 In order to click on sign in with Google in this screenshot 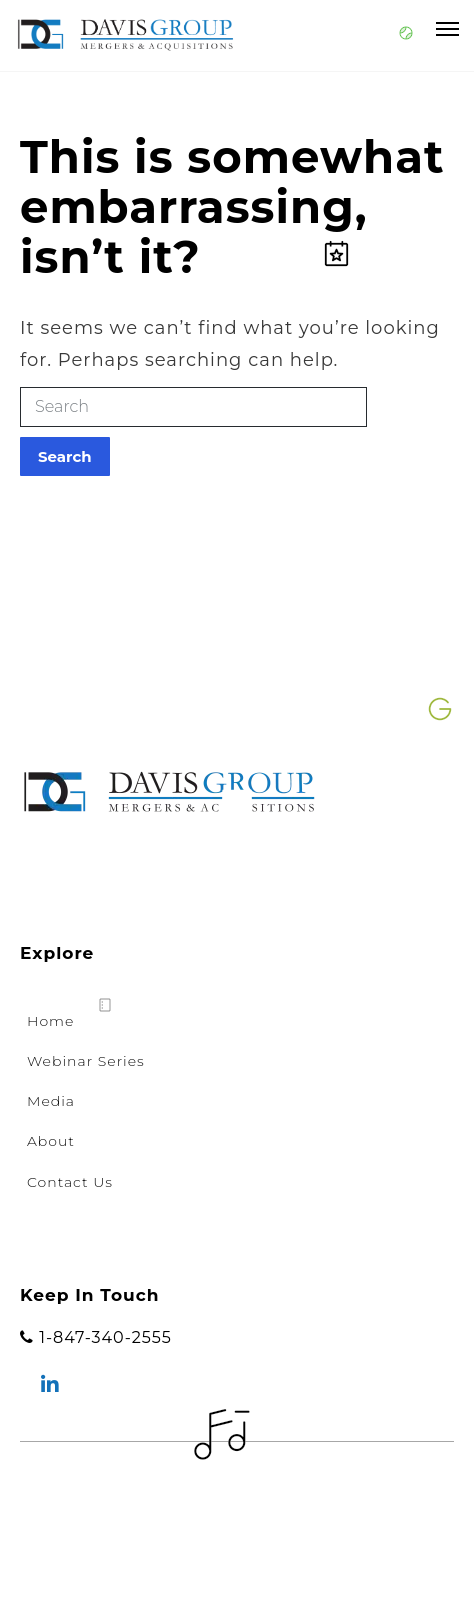, I will do `click(440, 709)`.